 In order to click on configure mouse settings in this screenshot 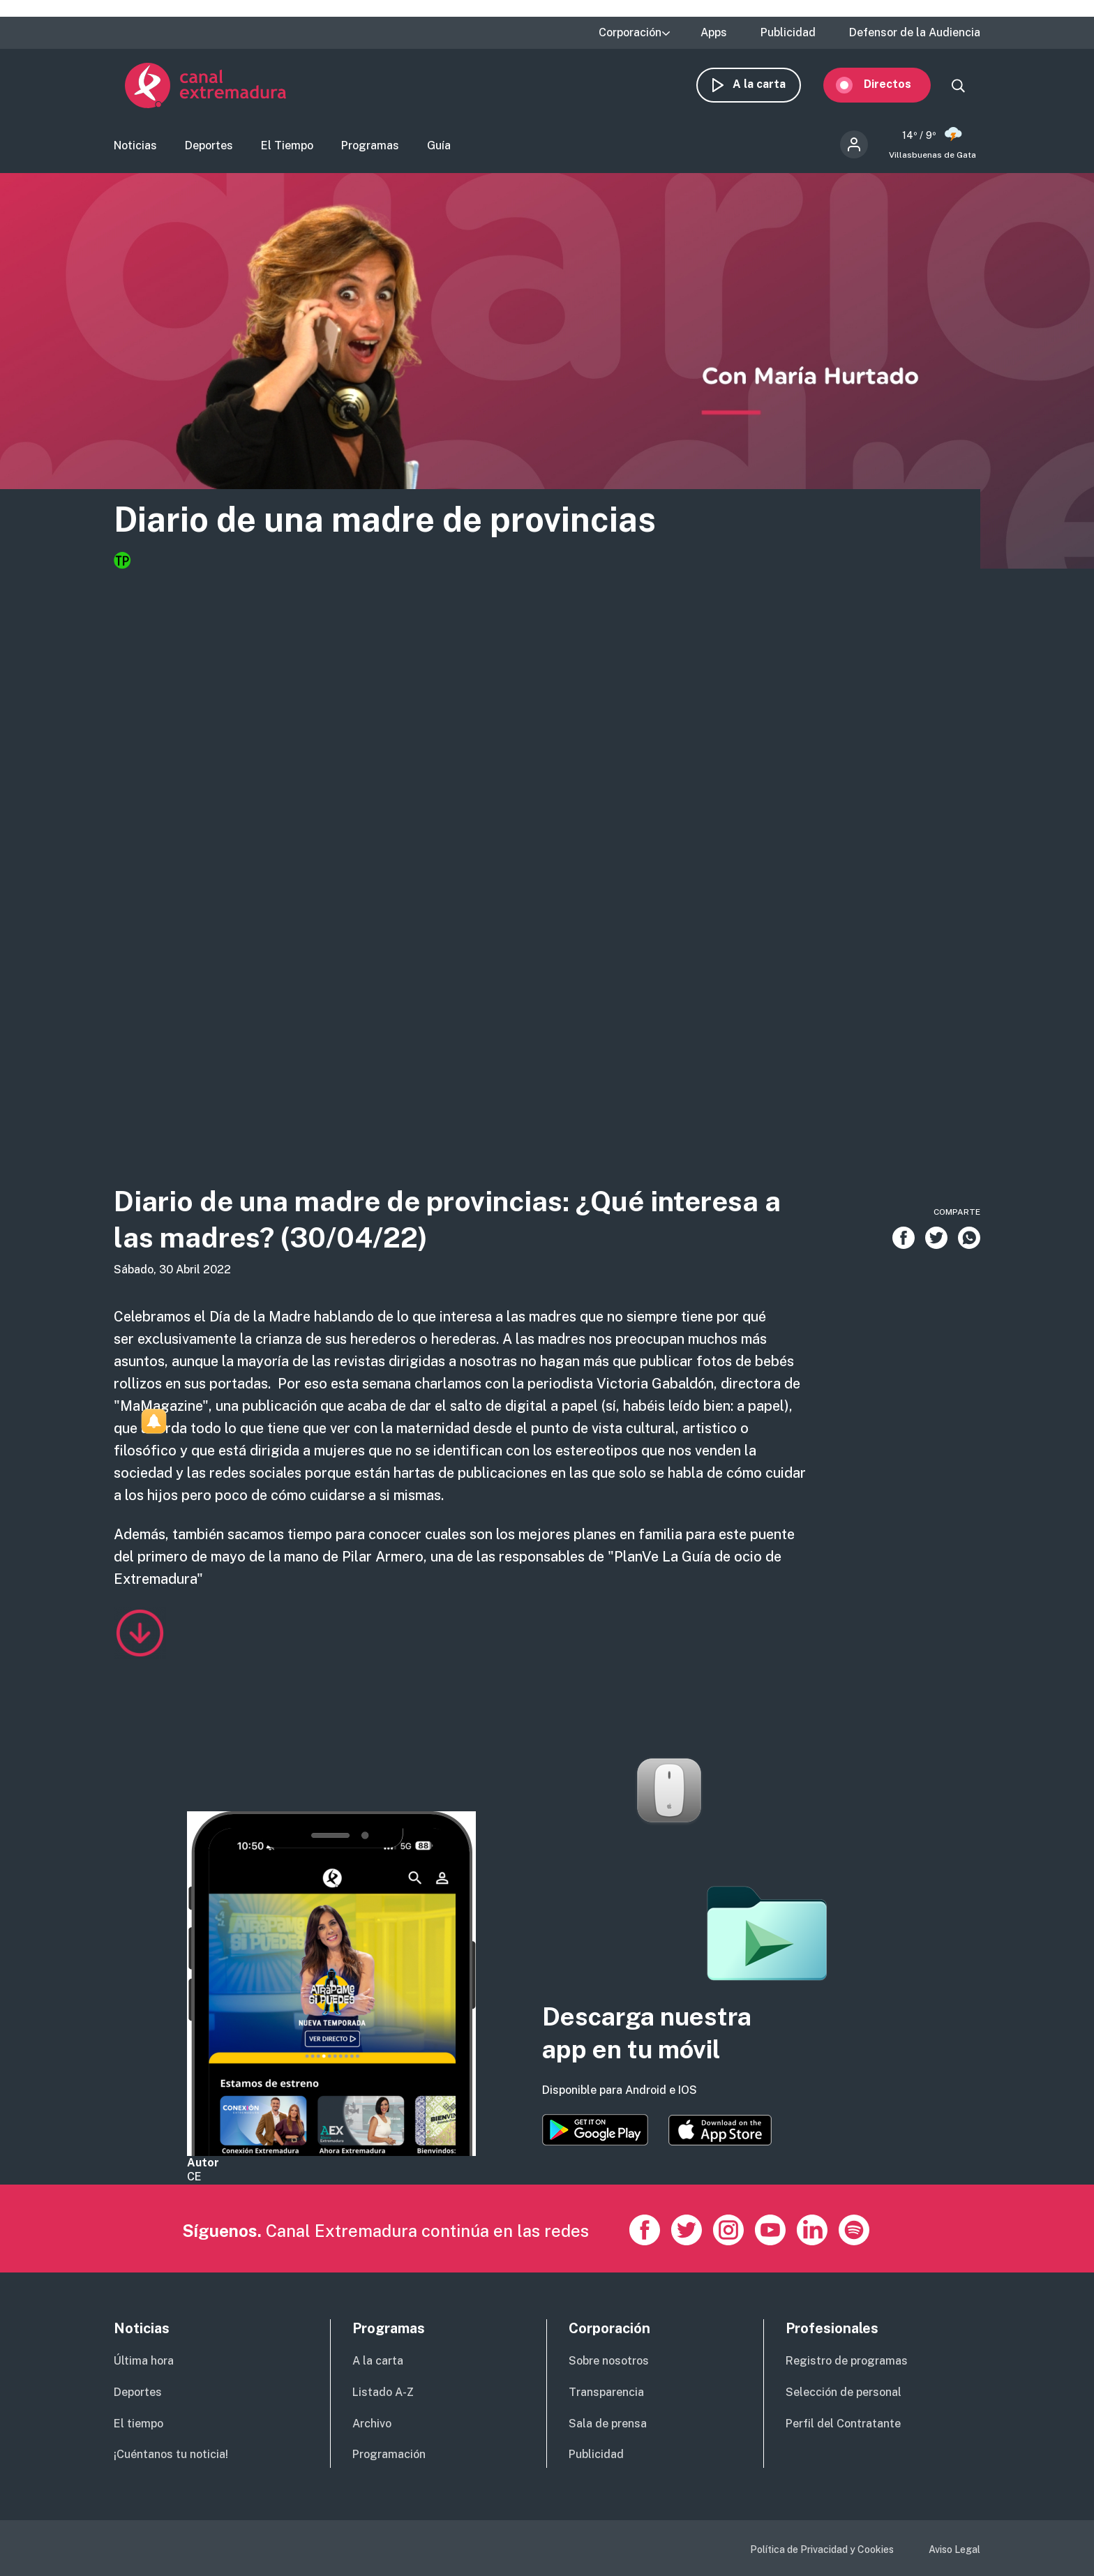, I will do `click(669, 1790)`.